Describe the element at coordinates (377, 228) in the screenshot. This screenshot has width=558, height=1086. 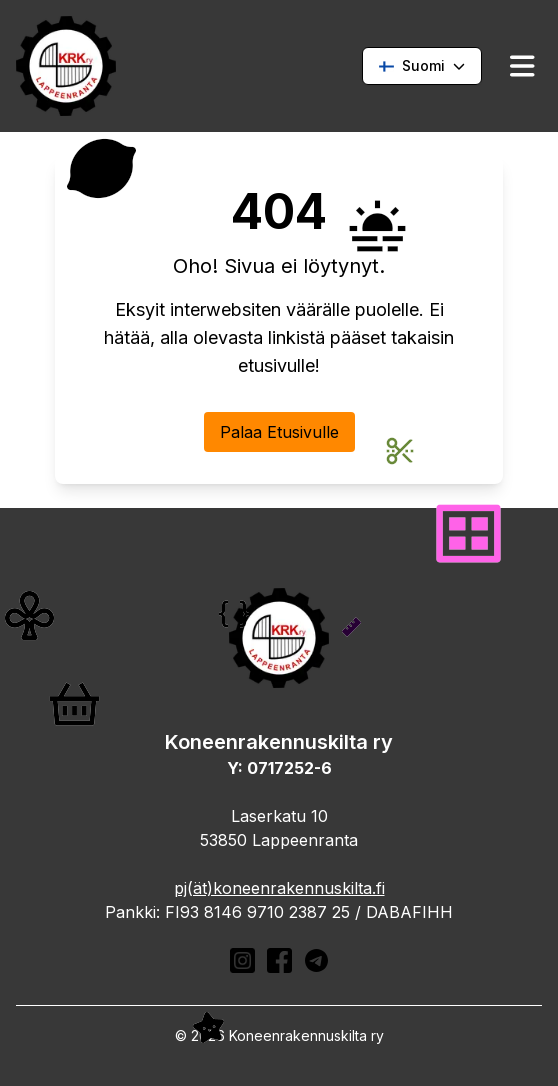
I see `indicates hazy weather conditions` at that location.